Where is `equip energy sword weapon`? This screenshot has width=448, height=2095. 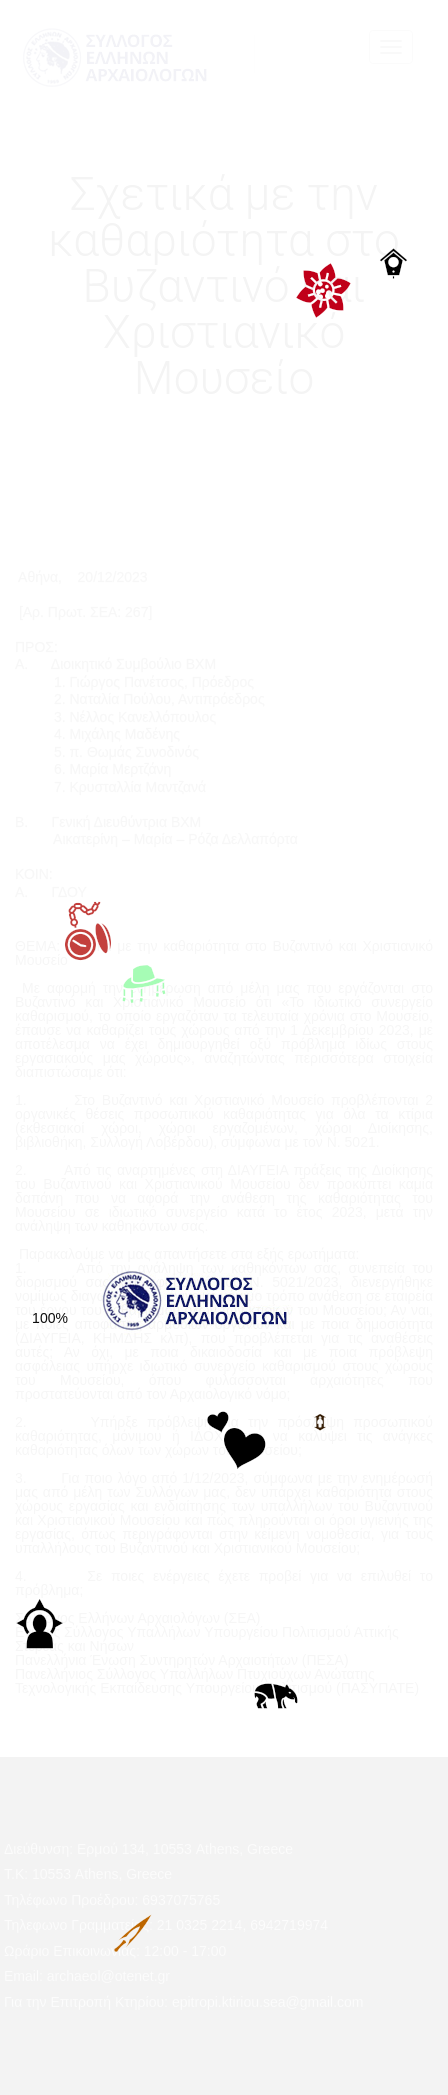 equip energy sword weapon is located at coordinates (133, 1933).